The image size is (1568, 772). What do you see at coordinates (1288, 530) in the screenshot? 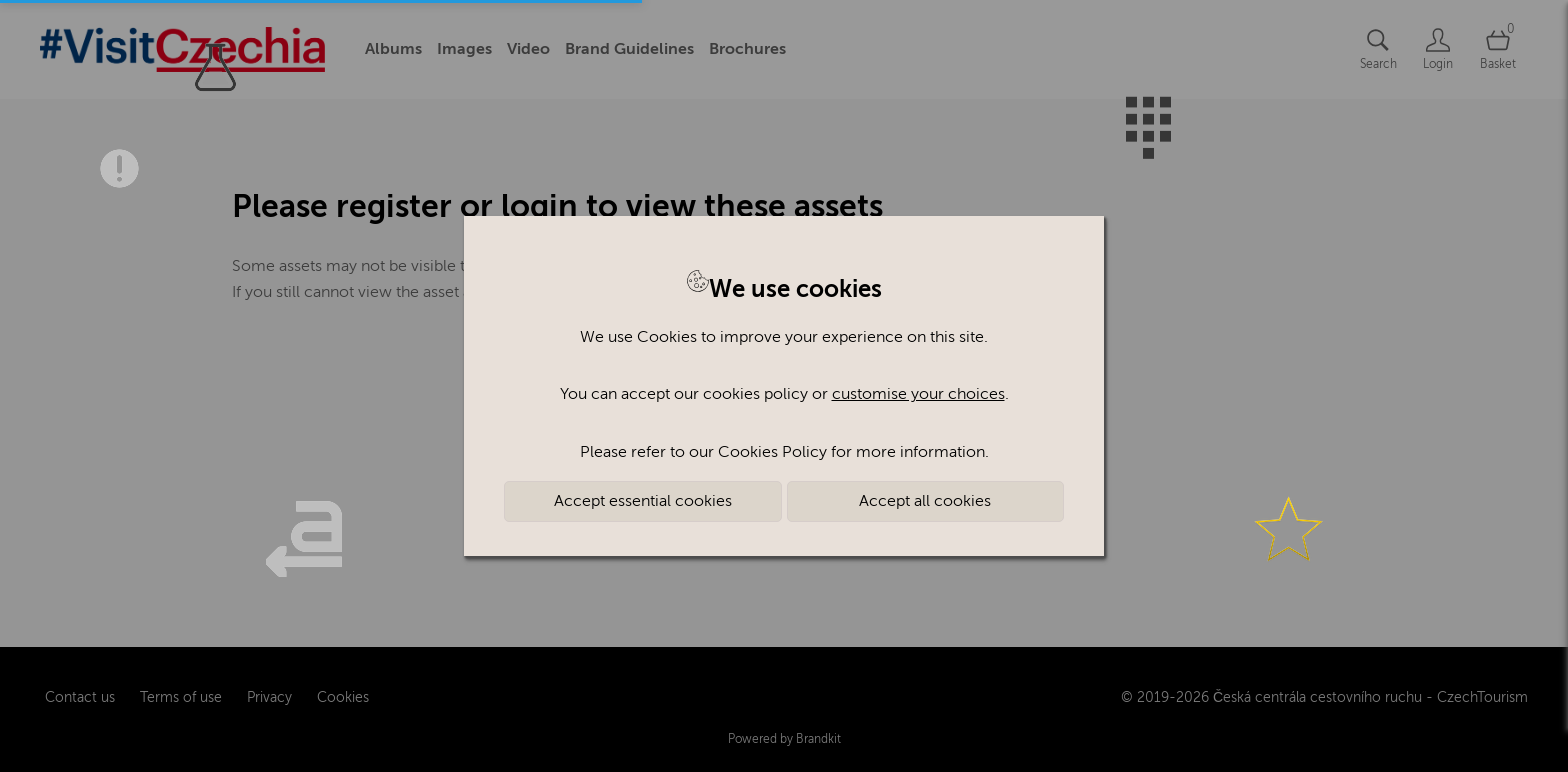
I see `item not marked as favorite` at bounding box center [1288, 530].